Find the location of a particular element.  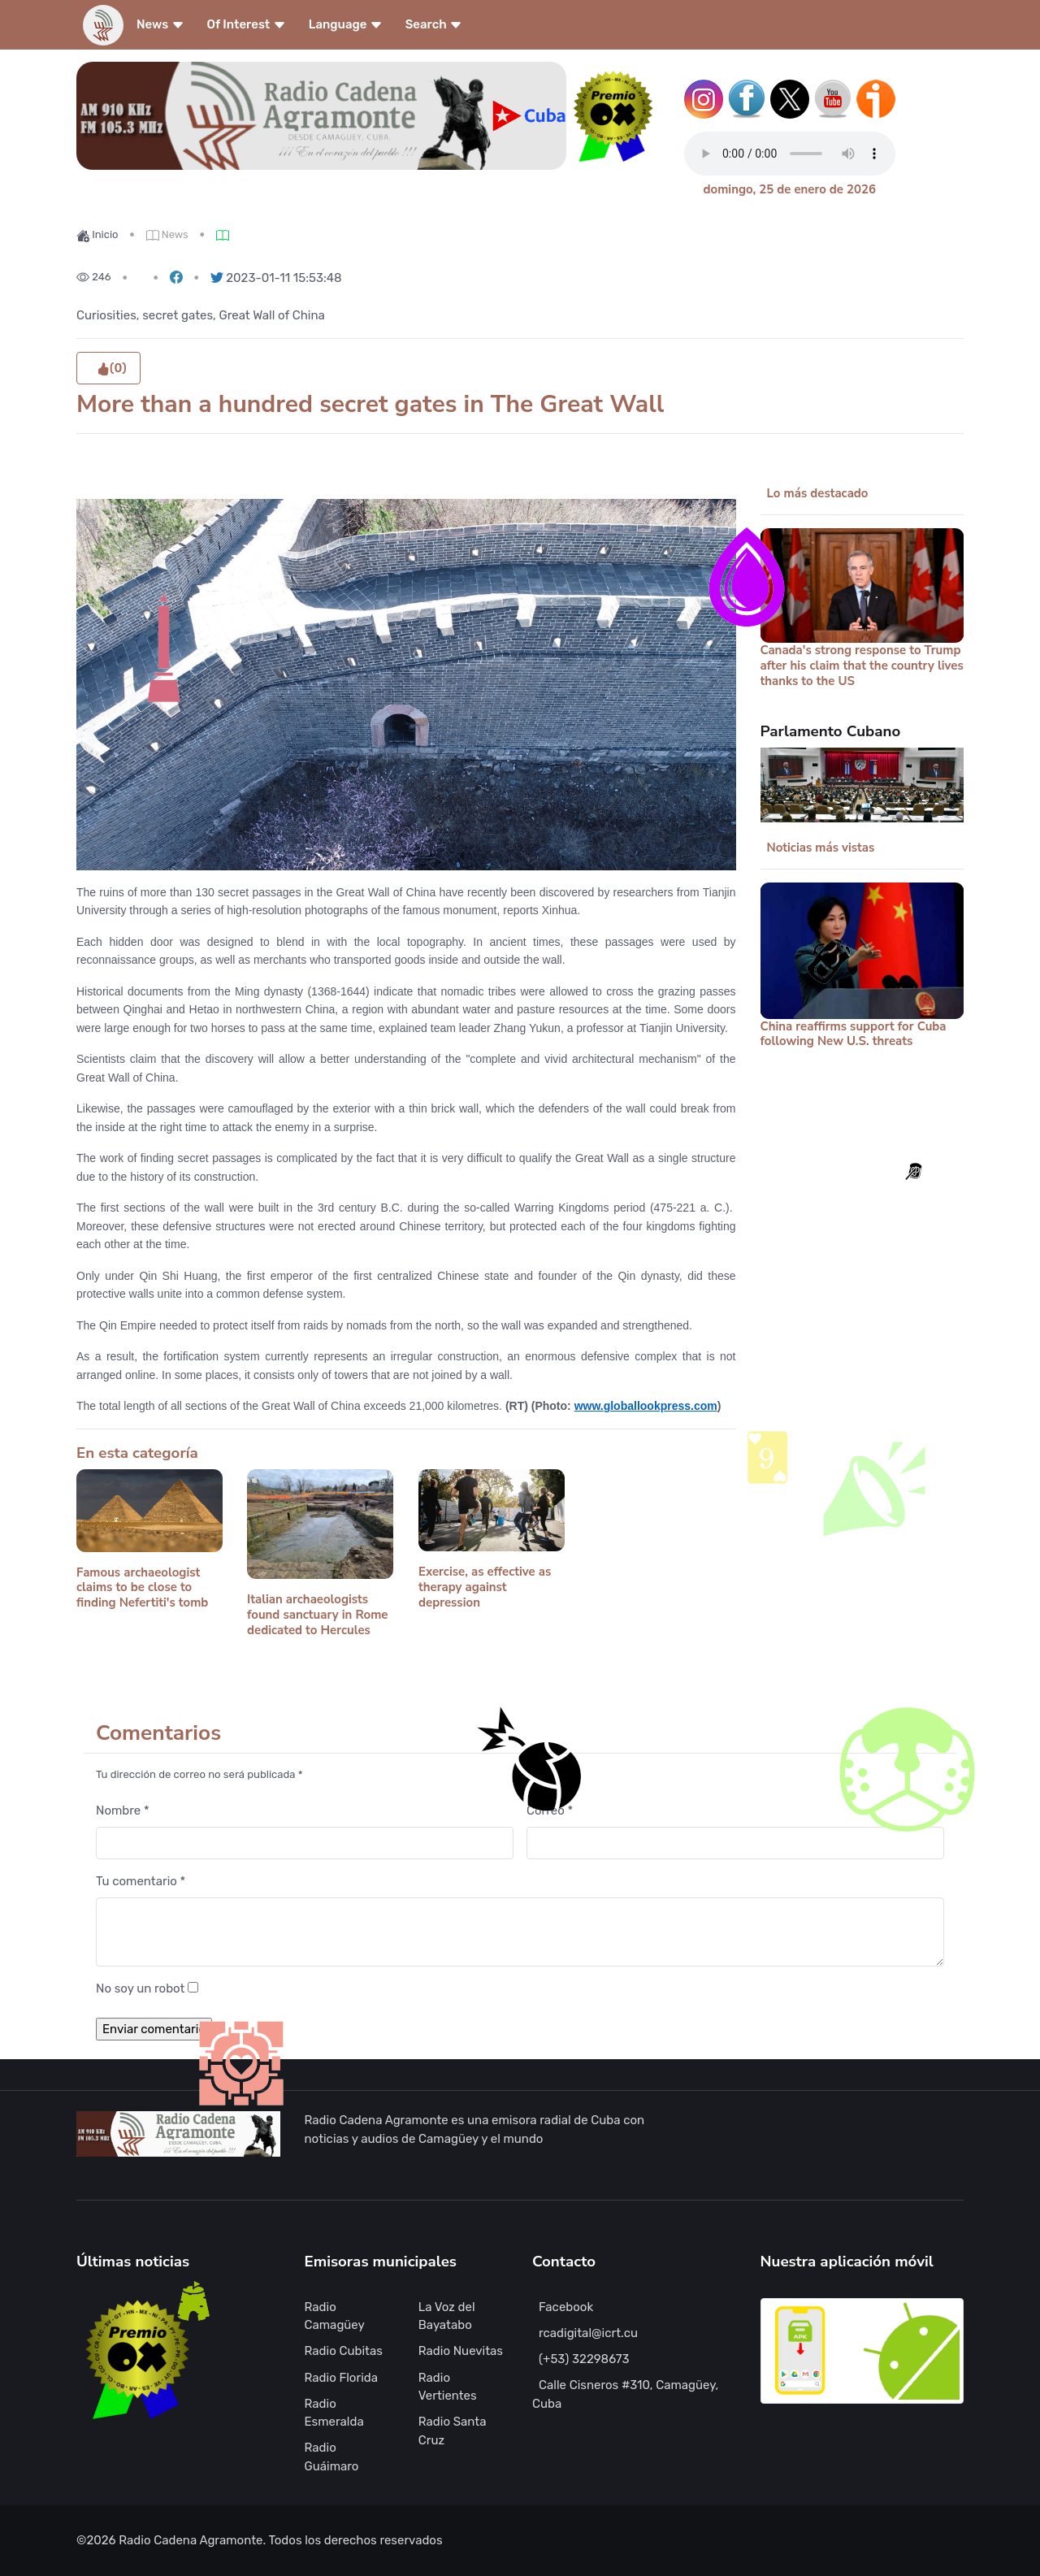

indicates a topaz gem or jewel resource in-game is located at coordinates (747, 577).